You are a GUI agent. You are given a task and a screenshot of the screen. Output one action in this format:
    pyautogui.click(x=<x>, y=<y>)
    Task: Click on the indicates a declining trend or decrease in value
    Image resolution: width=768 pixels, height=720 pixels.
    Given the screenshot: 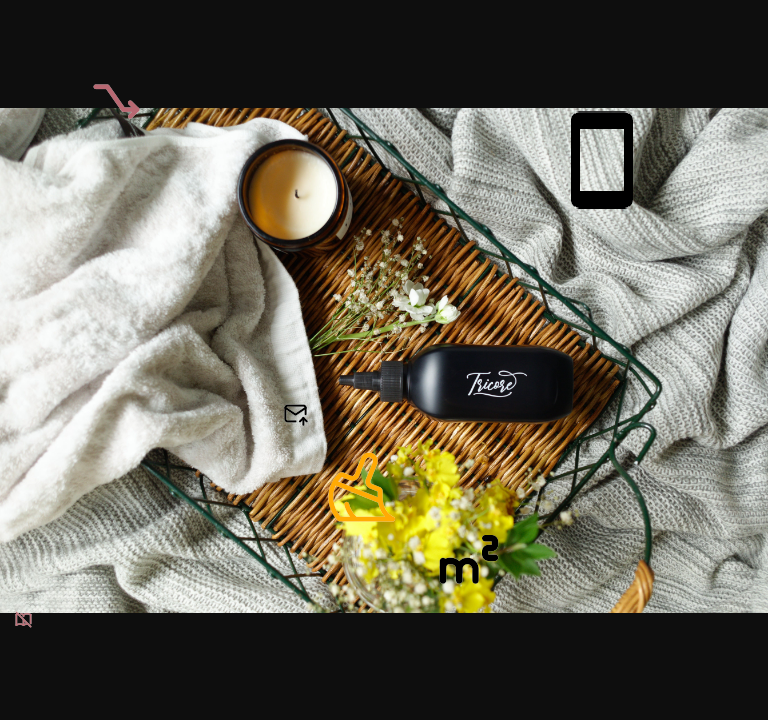 What is the action you would take?
    pyautogui.click(x=116, y=100)
    